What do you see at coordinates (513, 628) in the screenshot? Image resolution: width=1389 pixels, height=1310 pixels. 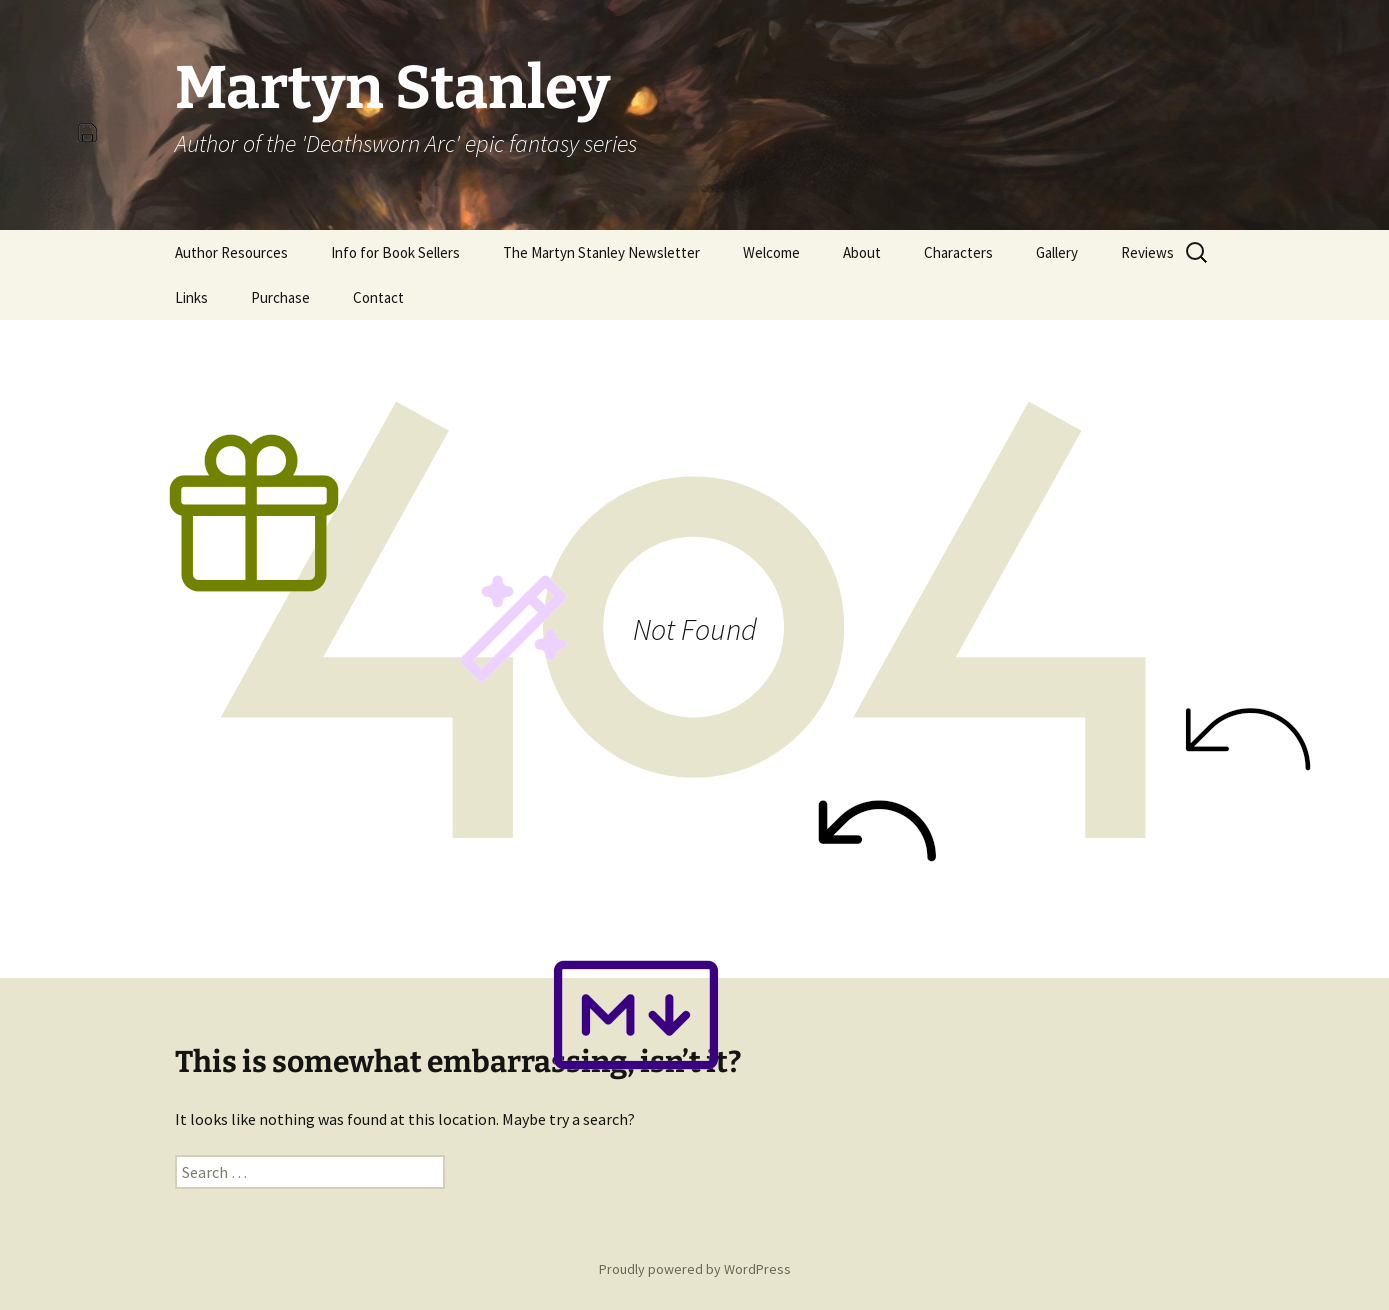 I see `apply magic or auto-enhance effects` at bounding box center [513, 628].